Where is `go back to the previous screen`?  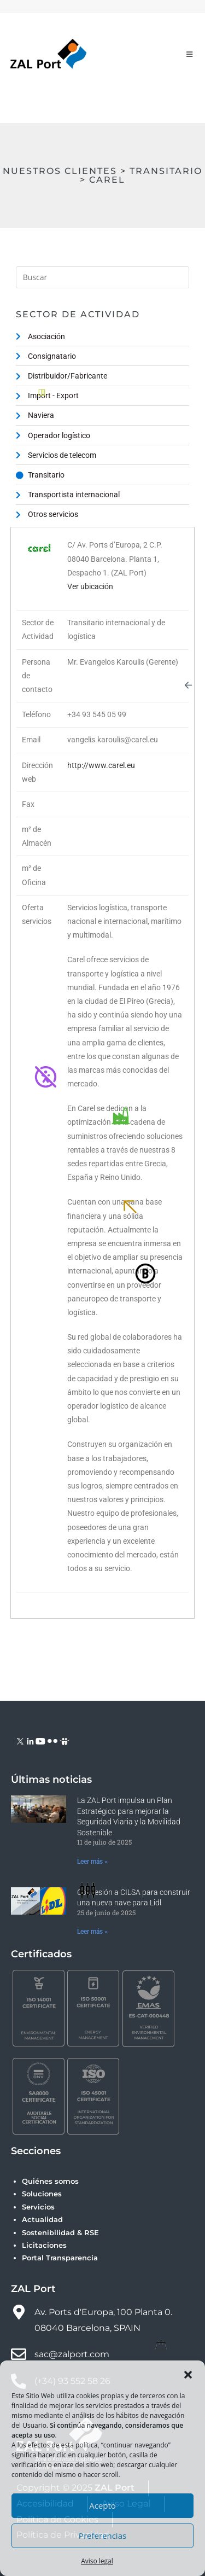 go back to the previous screen is located at coordinates (188, 685).